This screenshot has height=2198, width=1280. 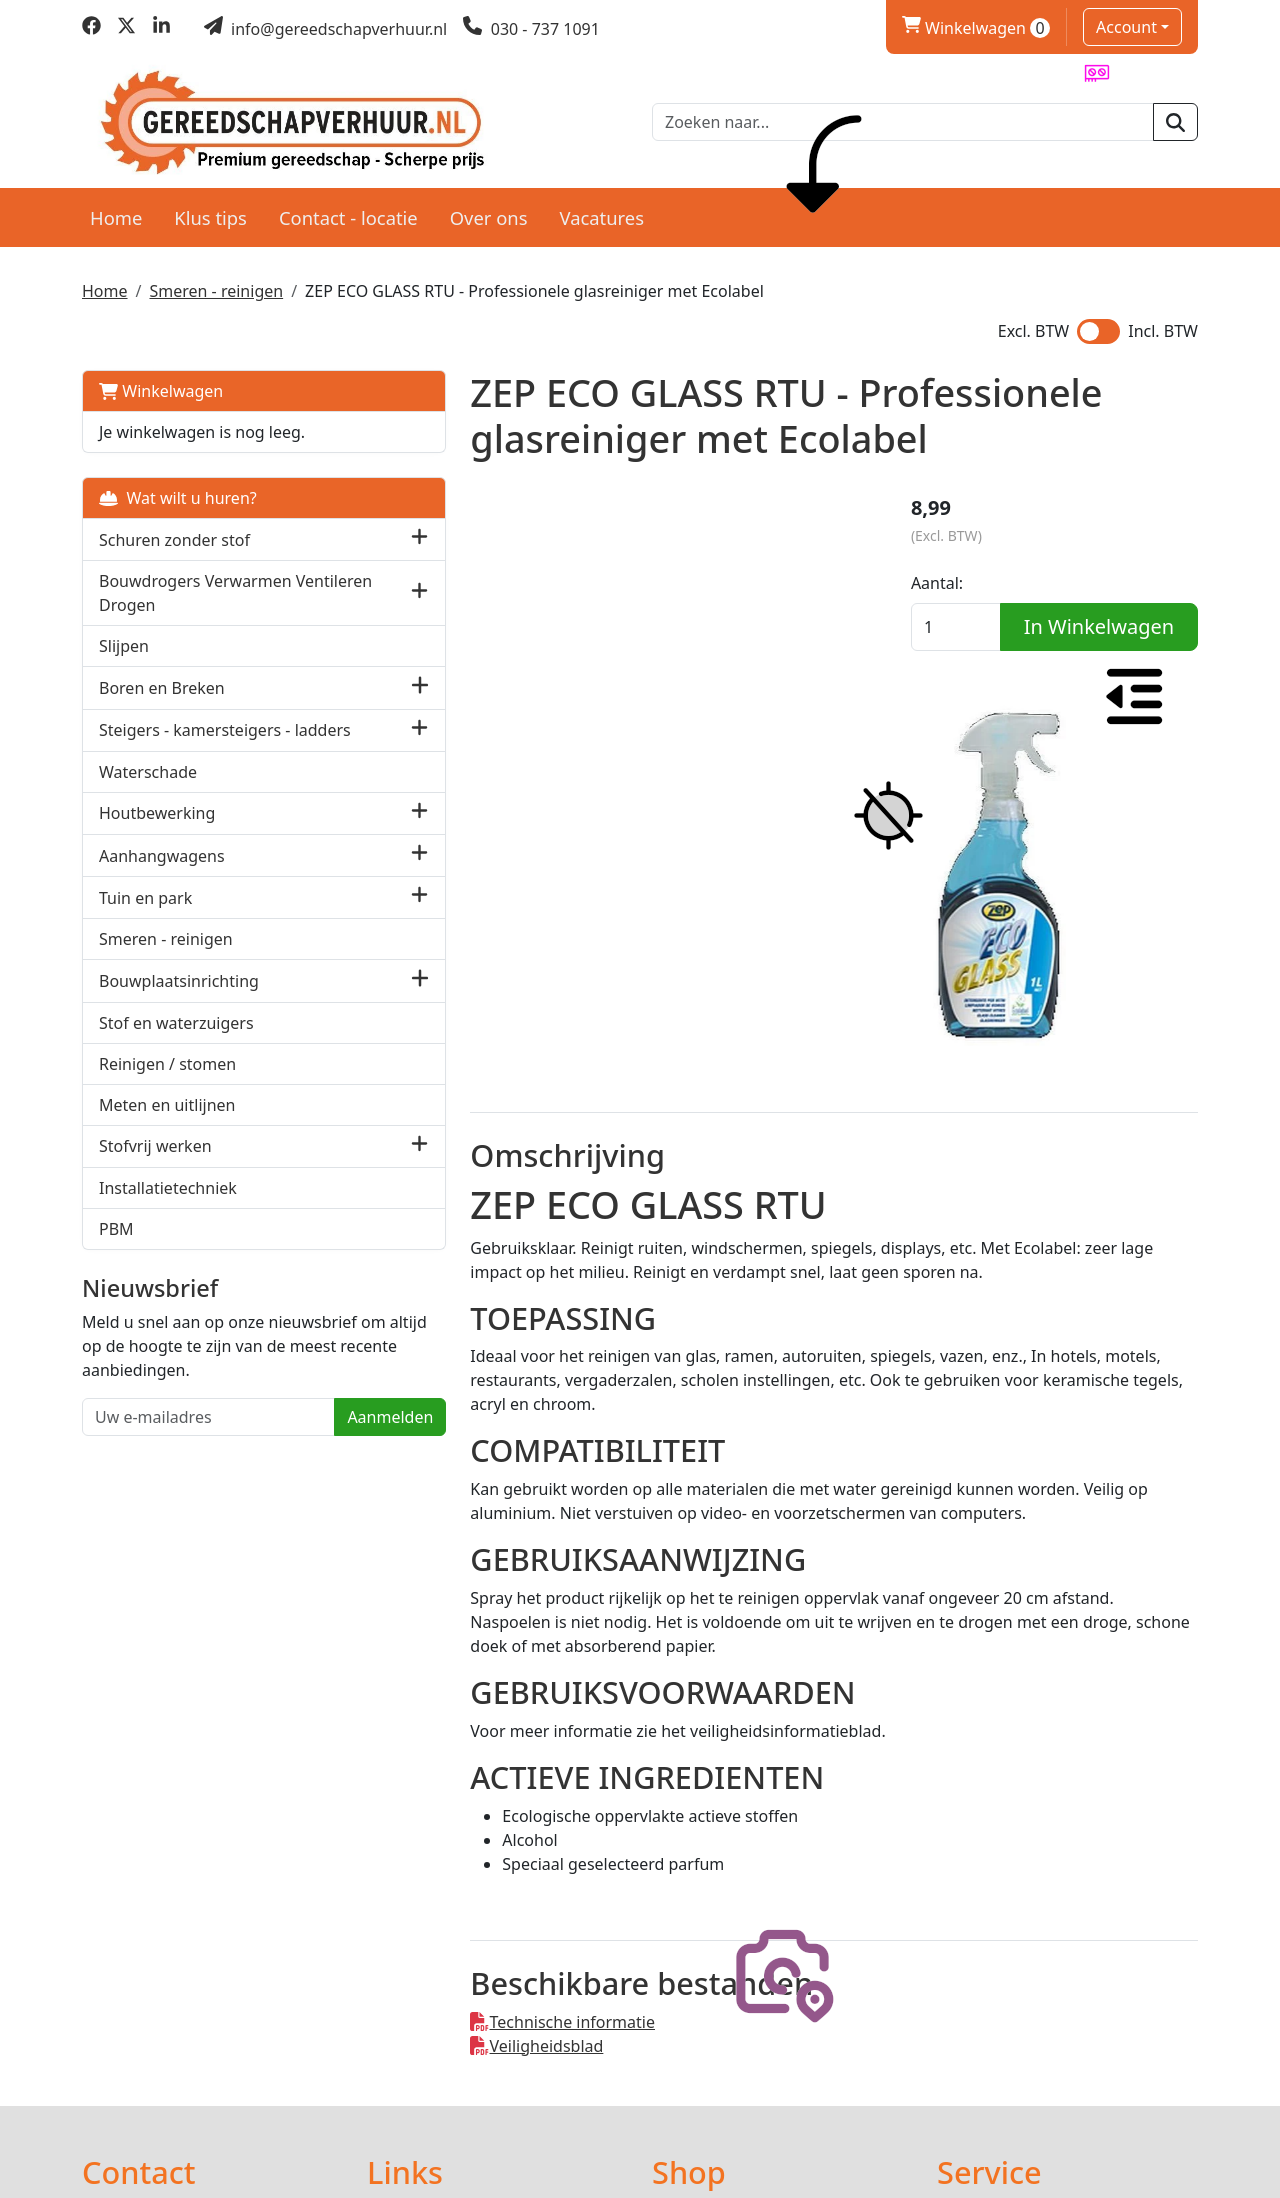 What do you see at coordinates (824, 164) in the screenshot?
I see `go back and down in navigation` at bounding box center [824, 164].